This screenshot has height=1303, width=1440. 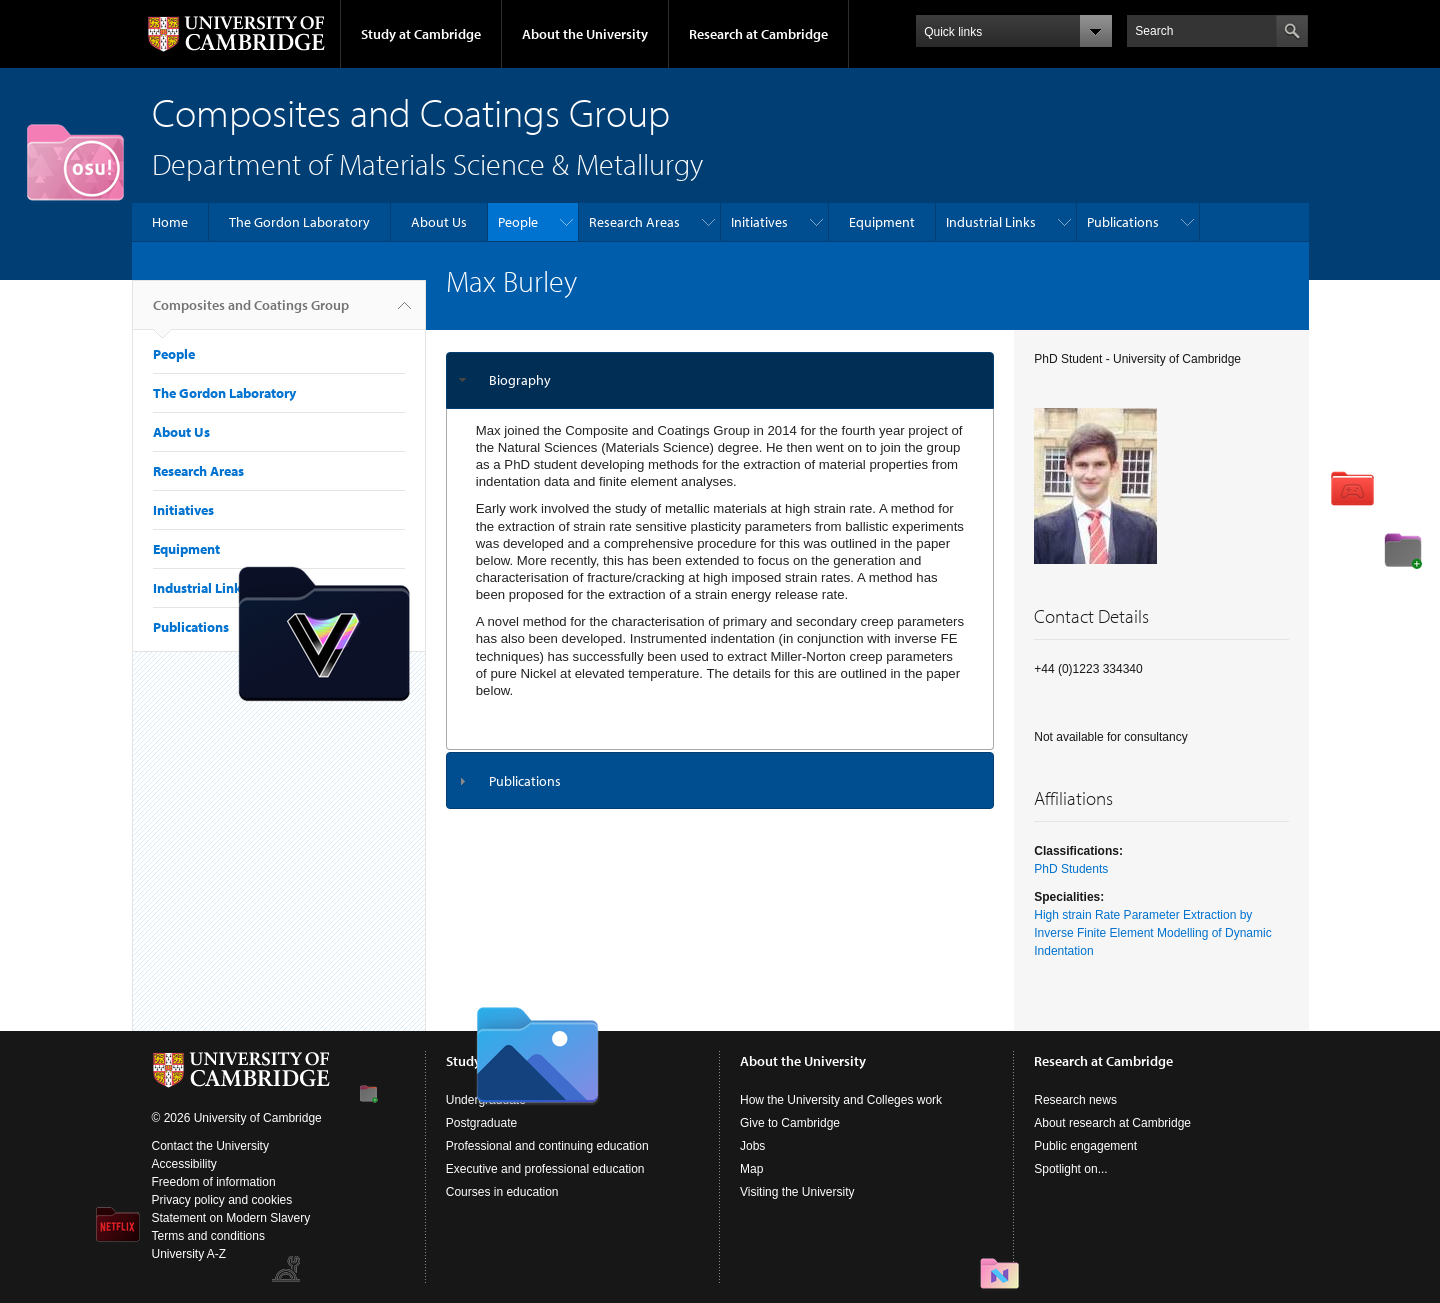 What do you see at coordinates (117, 1225) in the screenshot?
I see `open folder containing Netflix downloads or media` at bounding box center [117, 1225].